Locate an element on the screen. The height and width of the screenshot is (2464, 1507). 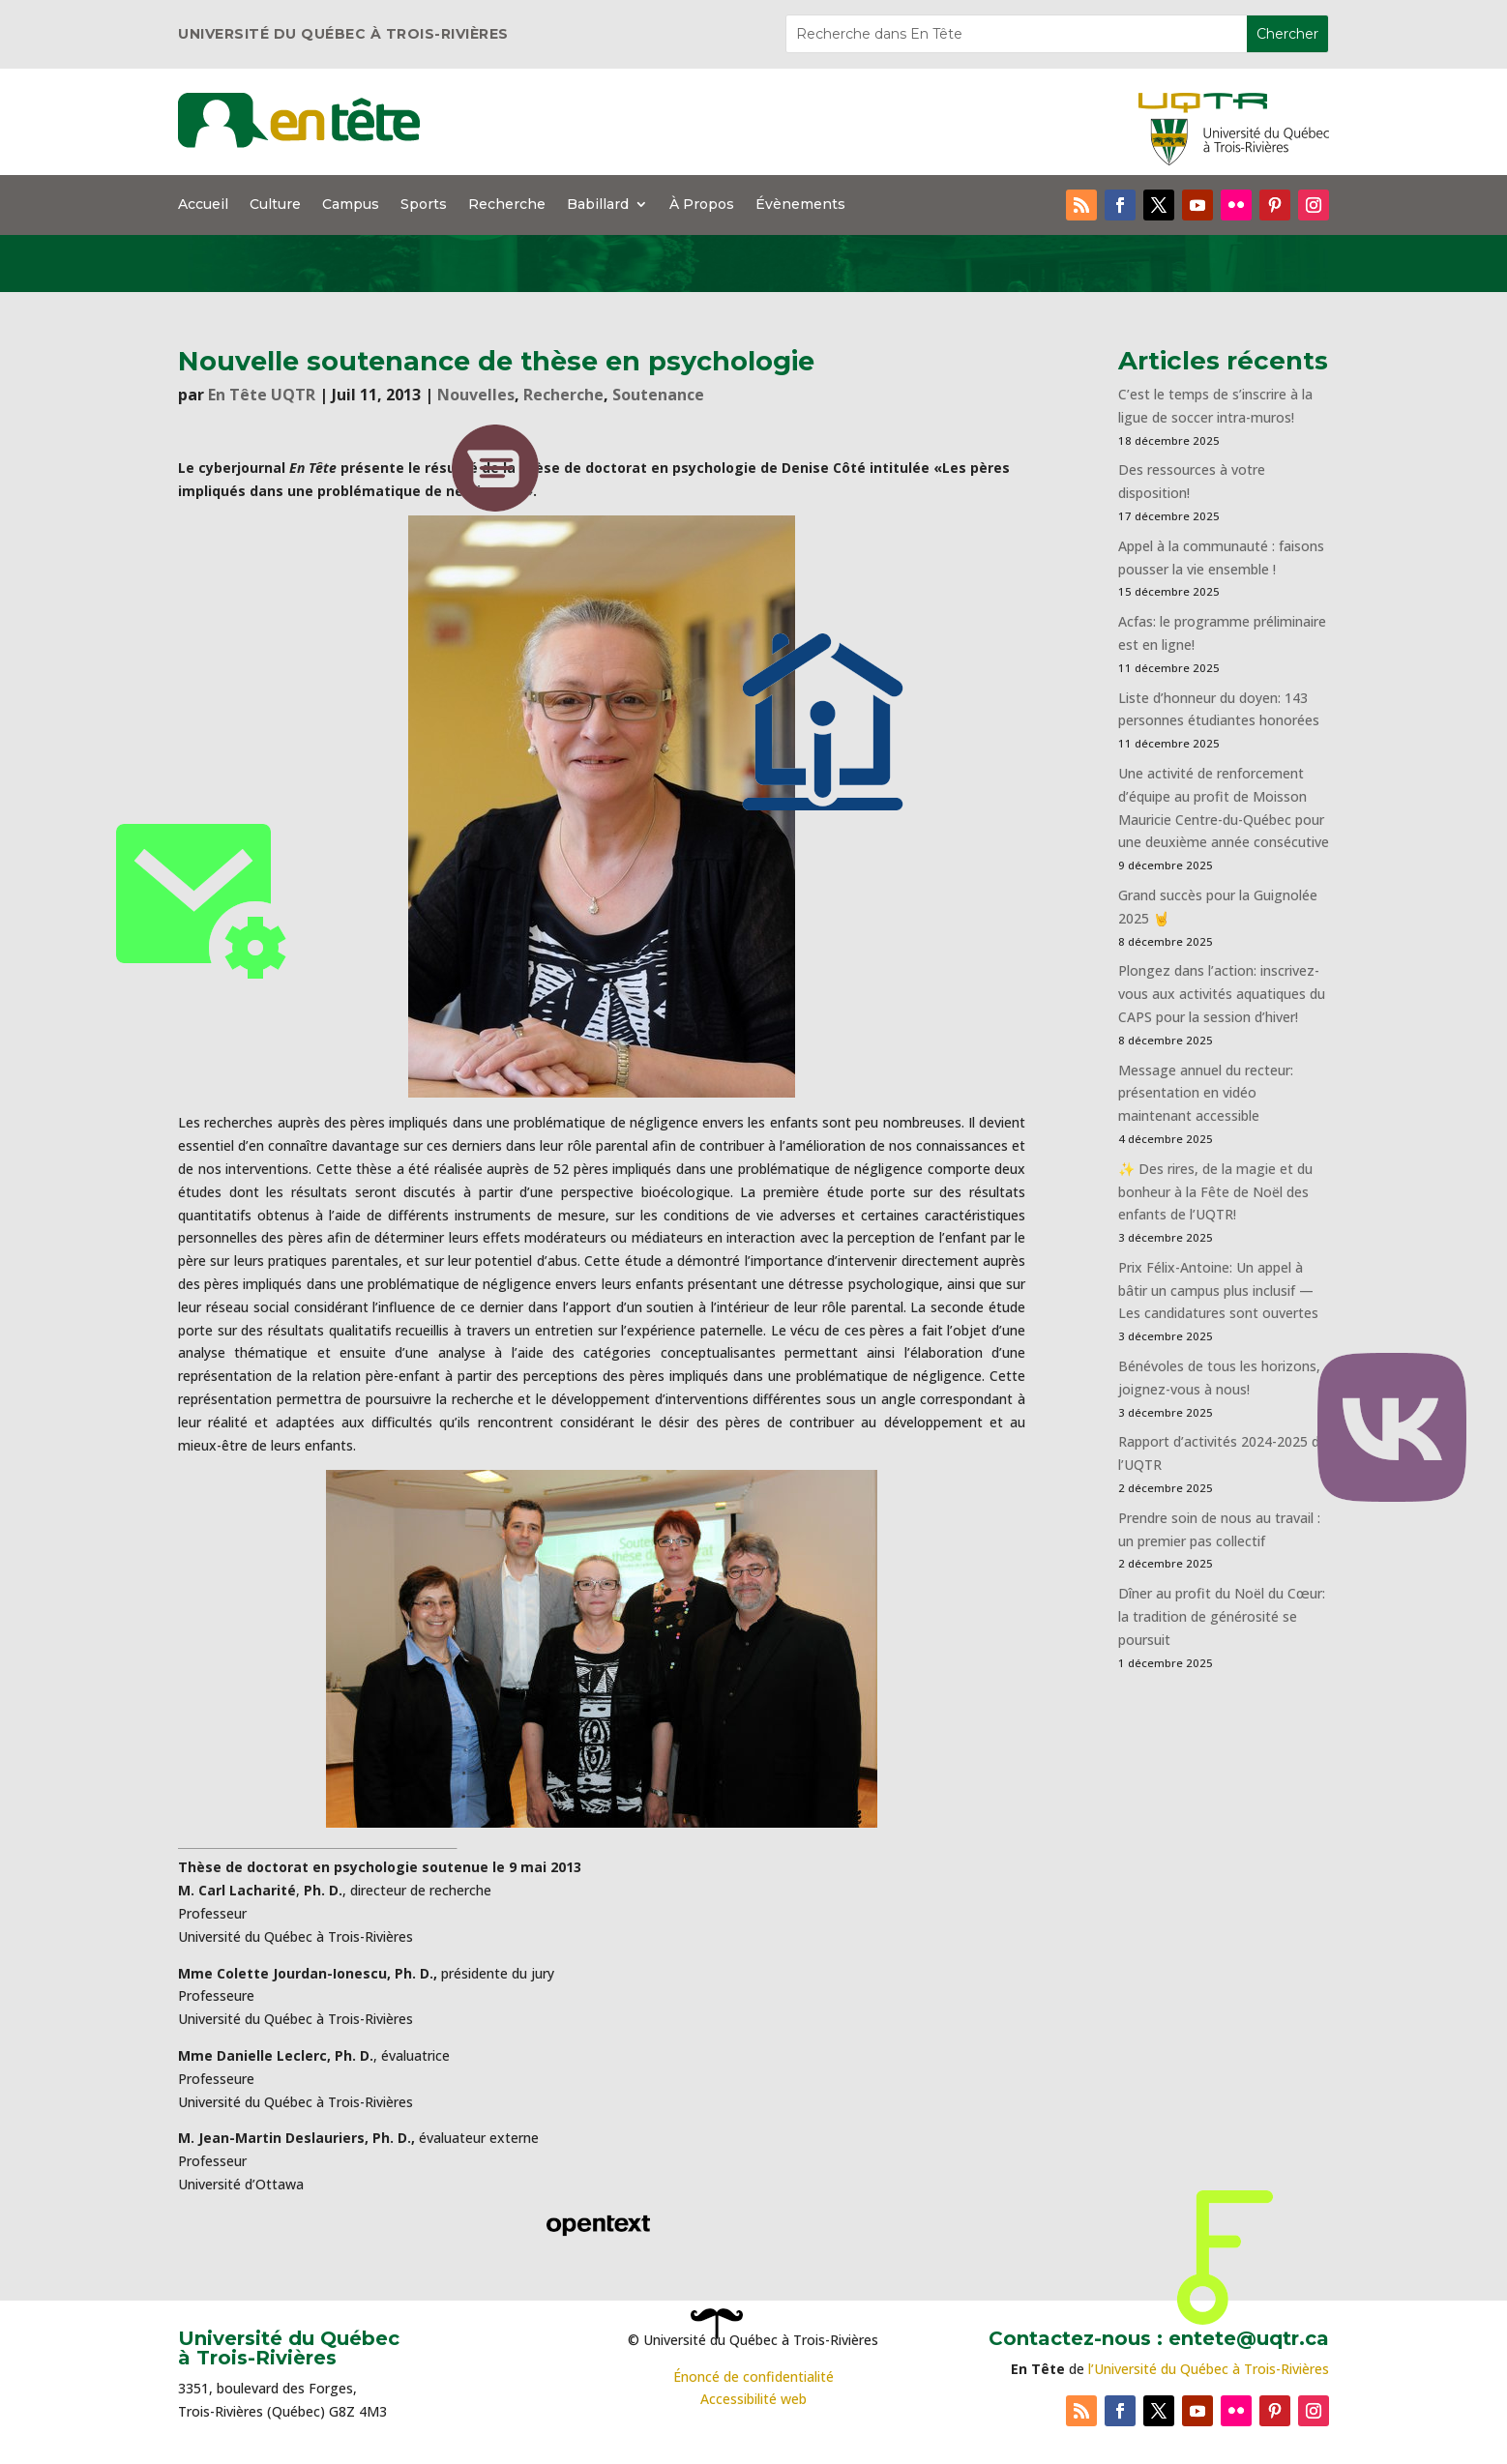
OpenText company logo is located at coordinates (598, 2225).